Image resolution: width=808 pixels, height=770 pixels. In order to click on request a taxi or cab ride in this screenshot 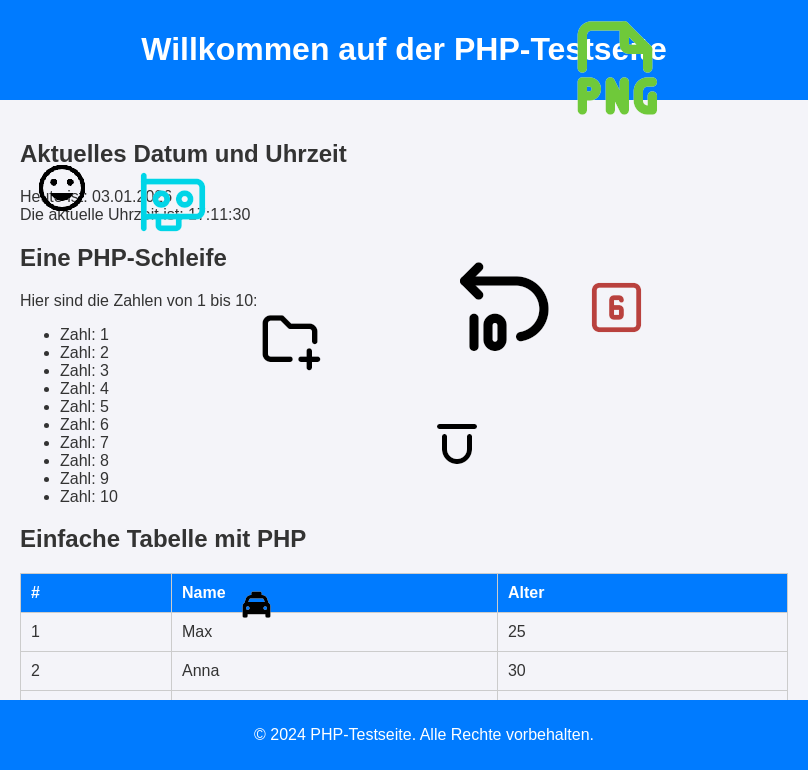, I will do `click(256, 605)`.